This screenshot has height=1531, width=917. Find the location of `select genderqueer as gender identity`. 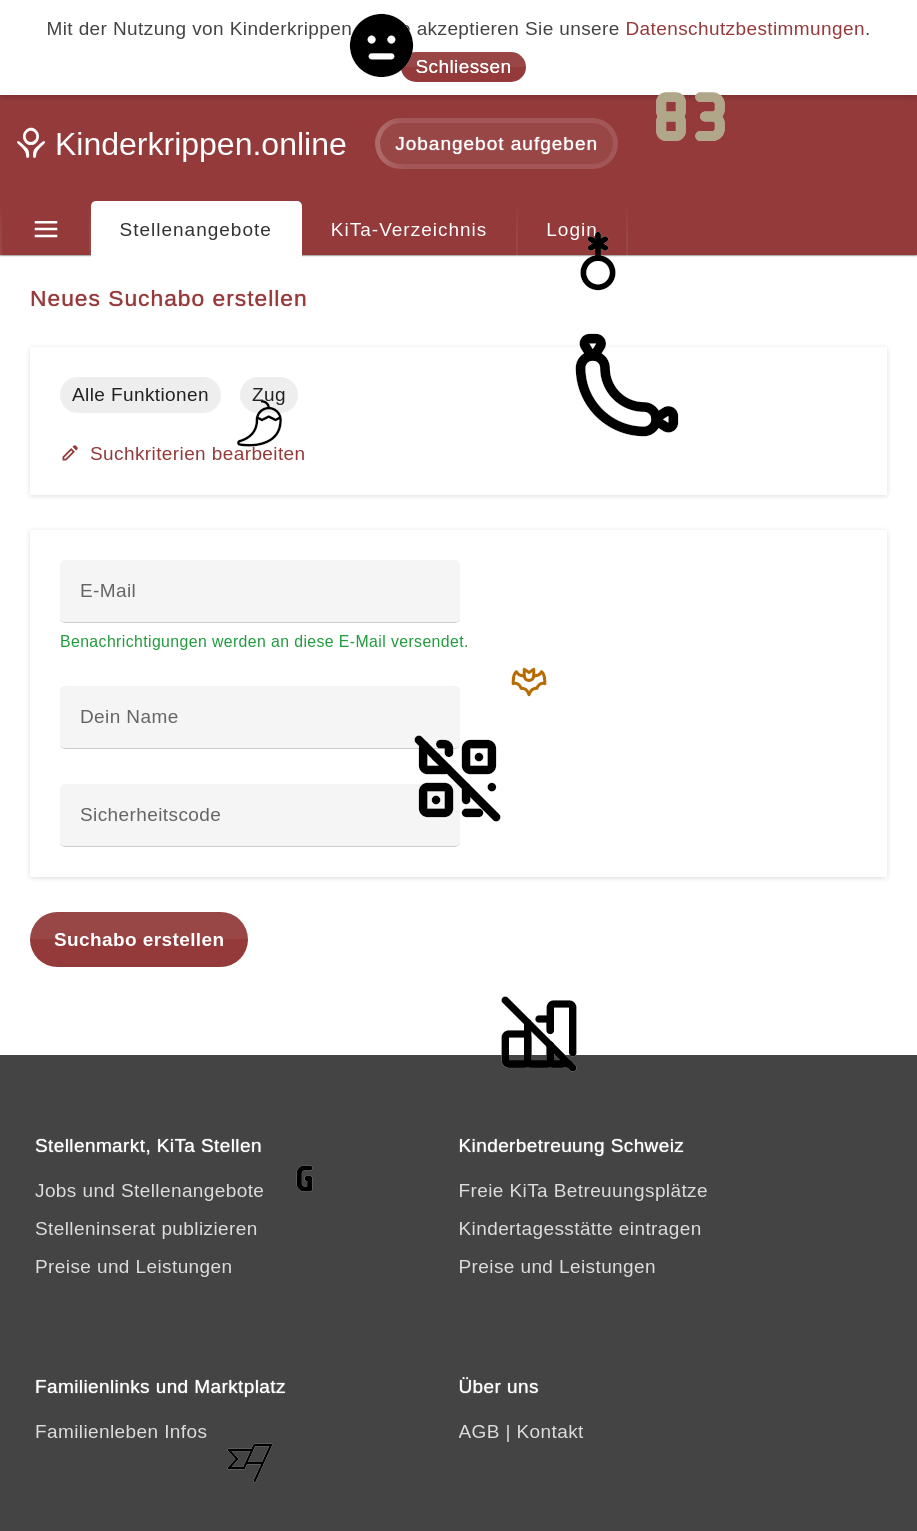

select genderqueer as gender identity is located at coordinates (598, 261).